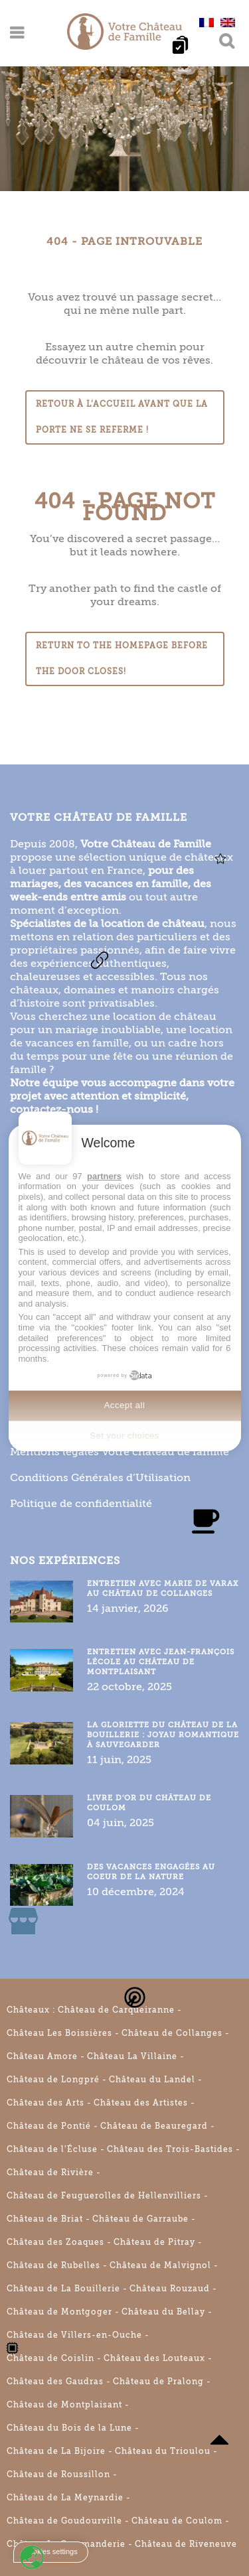  I want to click on copy or share a link, so click(100, 960).